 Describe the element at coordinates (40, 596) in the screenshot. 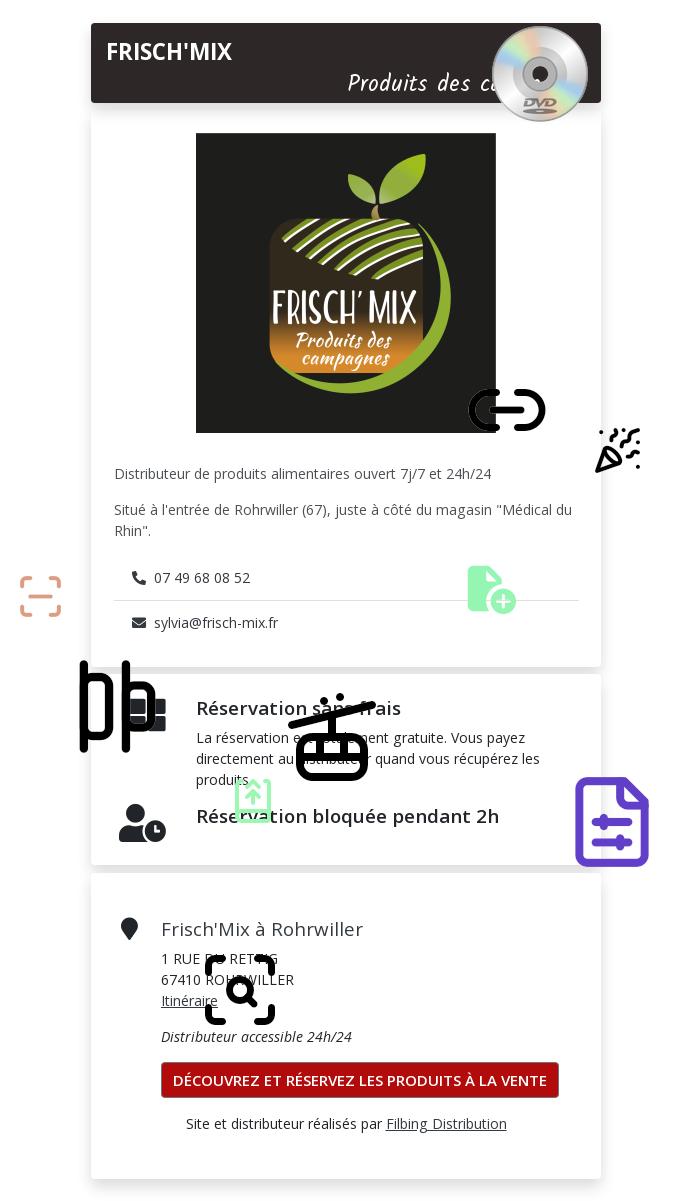

I see `scan a barcode or QR code` at that location.